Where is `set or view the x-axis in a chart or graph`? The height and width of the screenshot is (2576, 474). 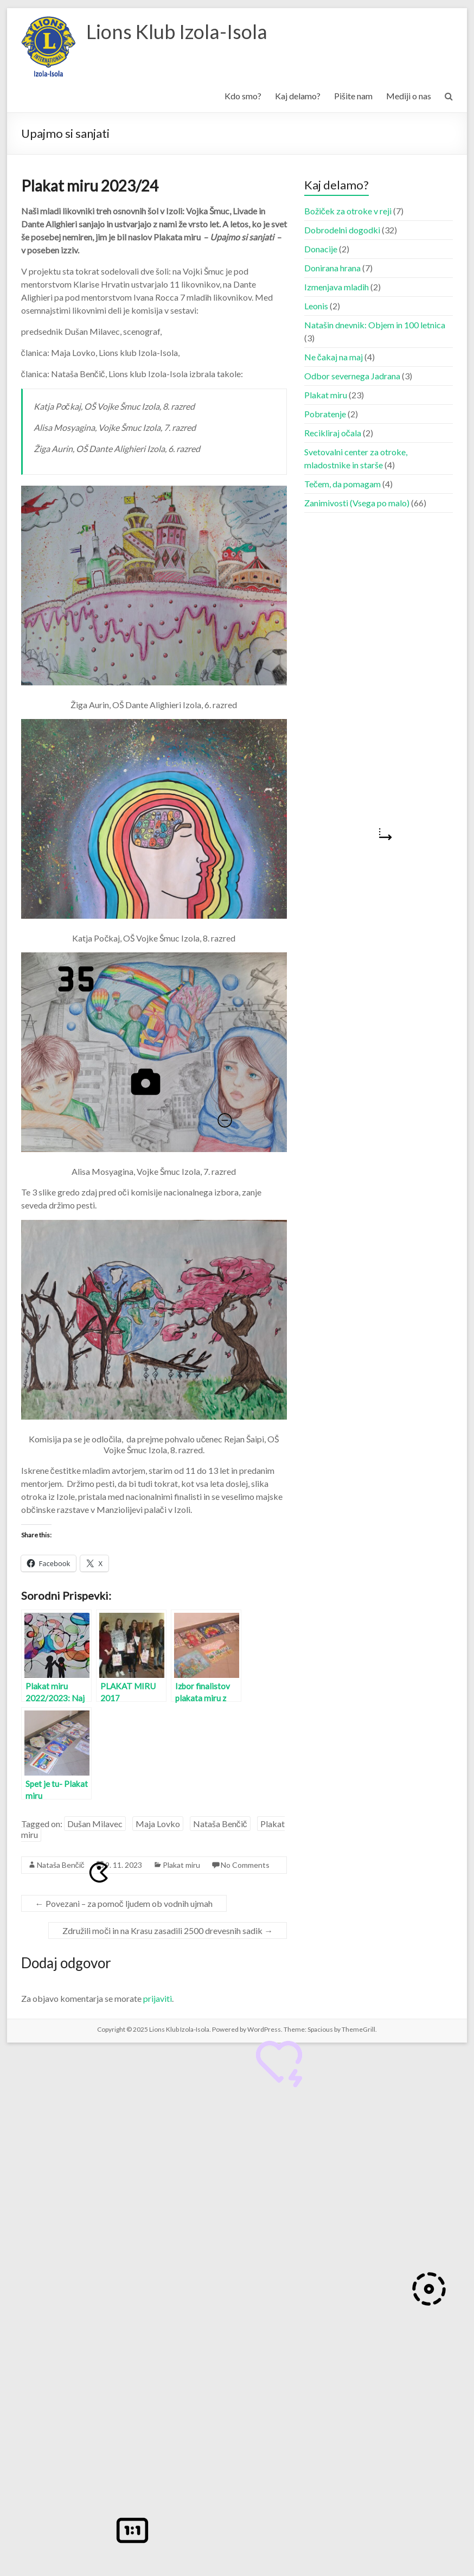
set or view the x-axis in a chart or graph is located at coordinates (385, 834).